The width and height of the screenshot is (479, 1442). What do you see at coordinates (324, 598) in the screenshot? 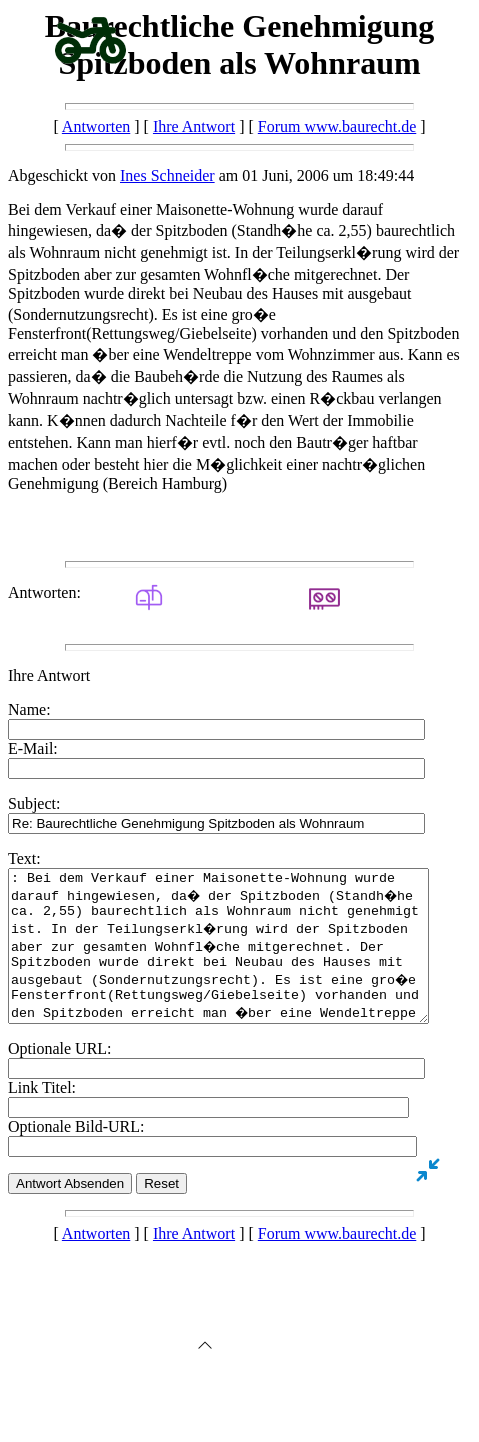
I see `view graphics card or GPU information` at bounding box center [324, 598].